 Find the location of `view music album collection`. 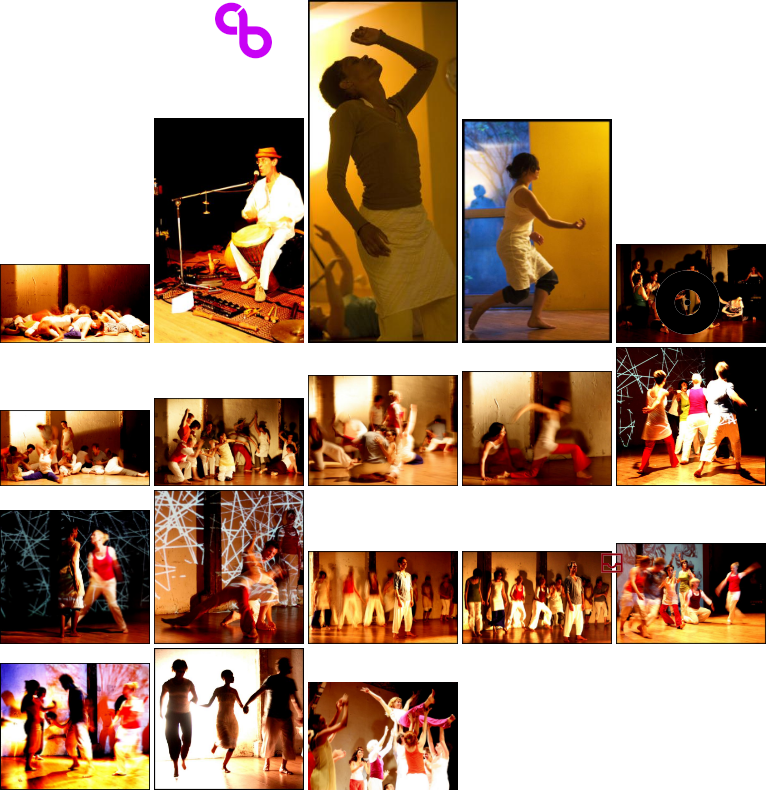

view music album collection is located at coordinates (687, 302).